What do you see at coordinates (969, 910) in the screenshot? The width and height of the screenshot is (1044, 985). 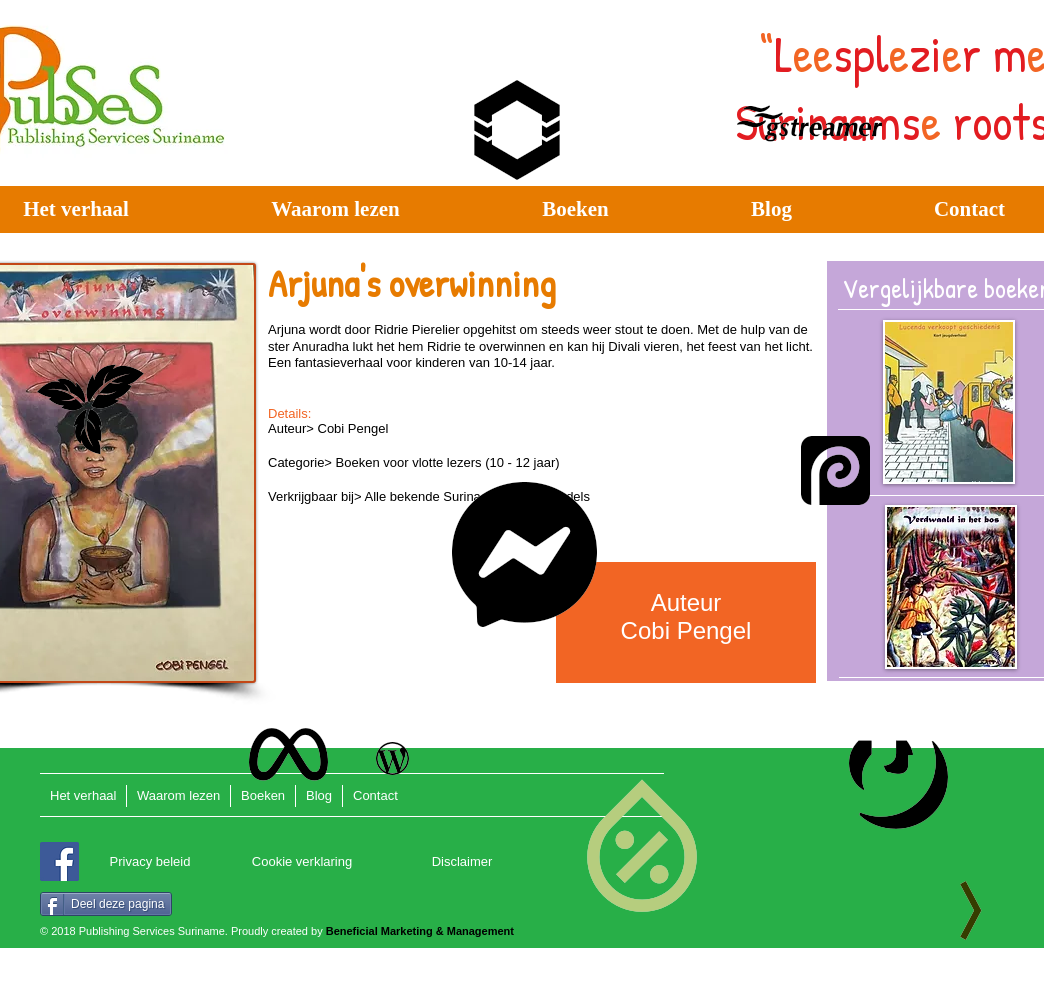 I see `navigate to the next item or page` at bounding box center [969, 910].